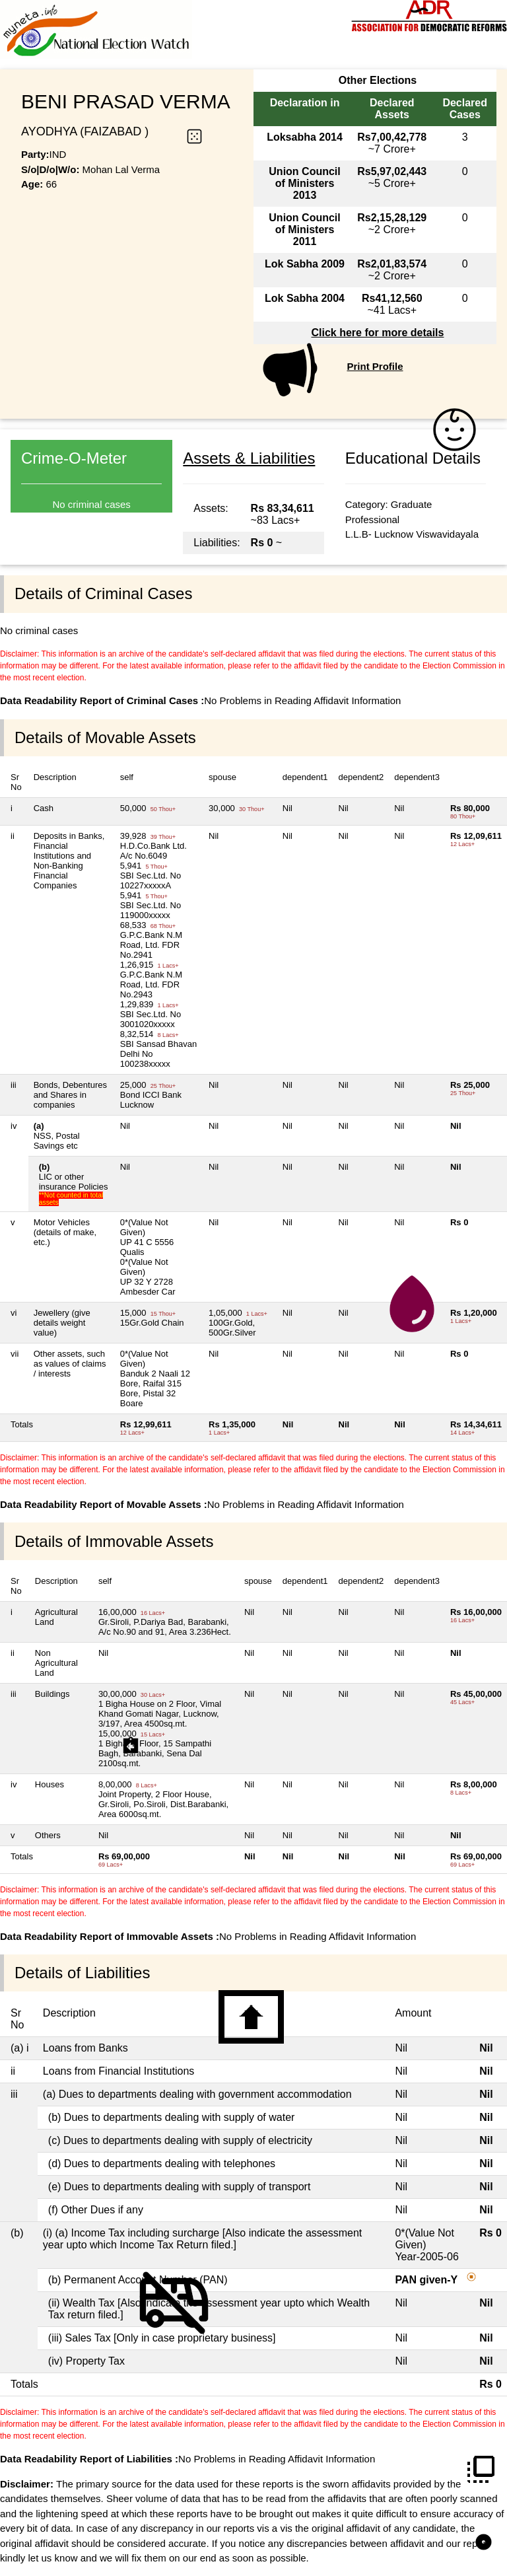 The width and height of the screenshot is (507, 2576). Describe the element at coordinates (483, 2542) in the screenshot. I see `select or mark as active option` at that location.